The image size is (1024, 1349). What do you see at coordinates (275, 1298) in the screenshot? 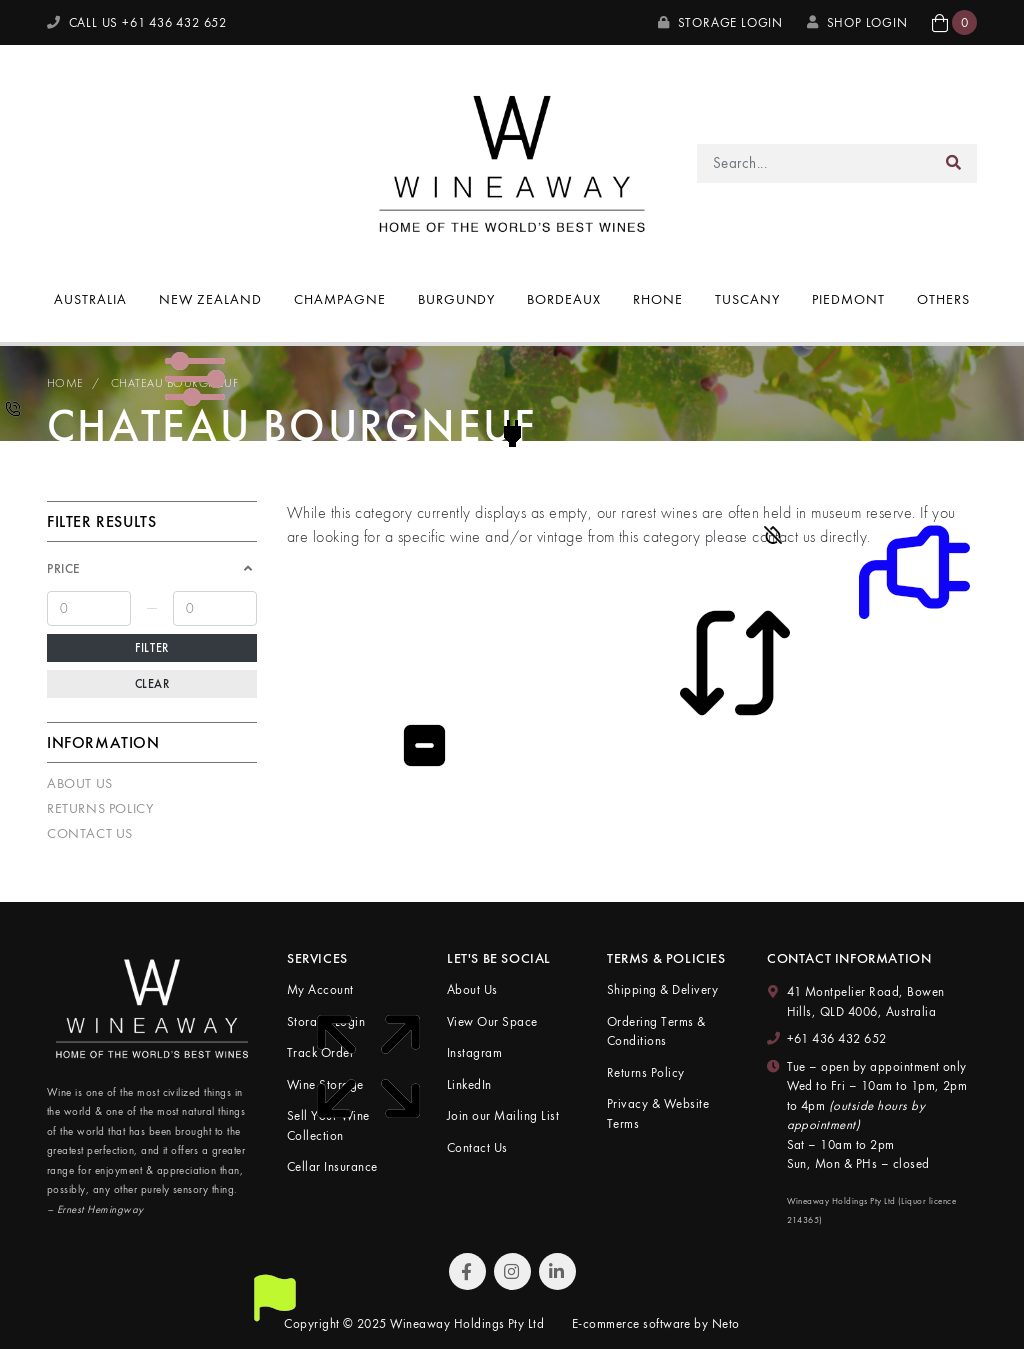
I see `flag or bookmark this item` at bounding box center [275, 1298].